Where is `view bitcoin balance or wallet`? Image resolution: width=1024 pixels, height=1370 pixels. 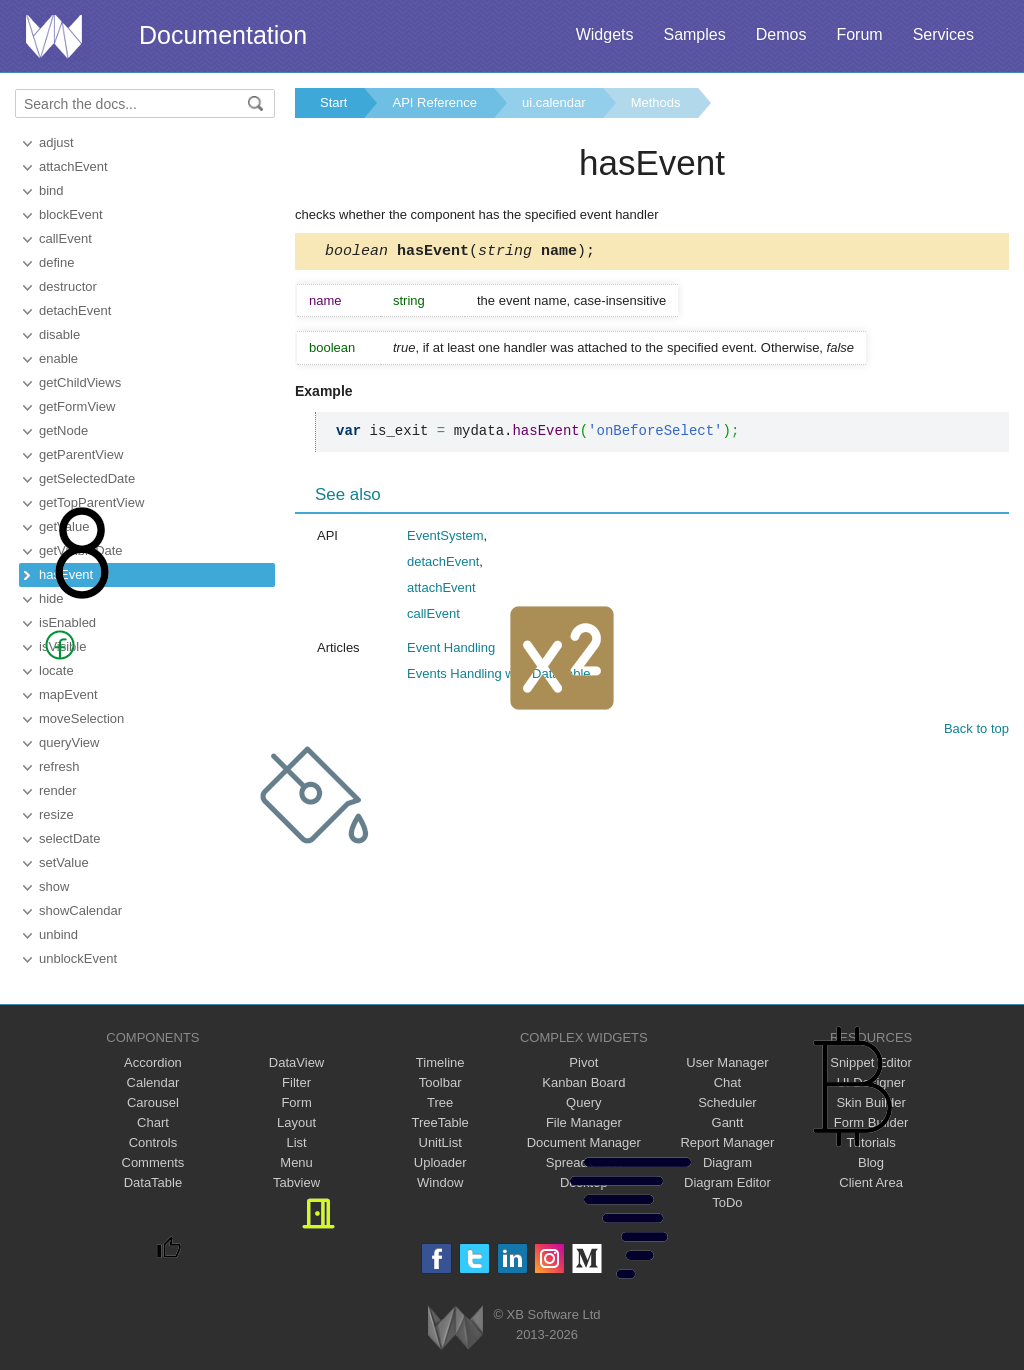 view bitcoin balance or wallet is located at coordinates (848, 1089).